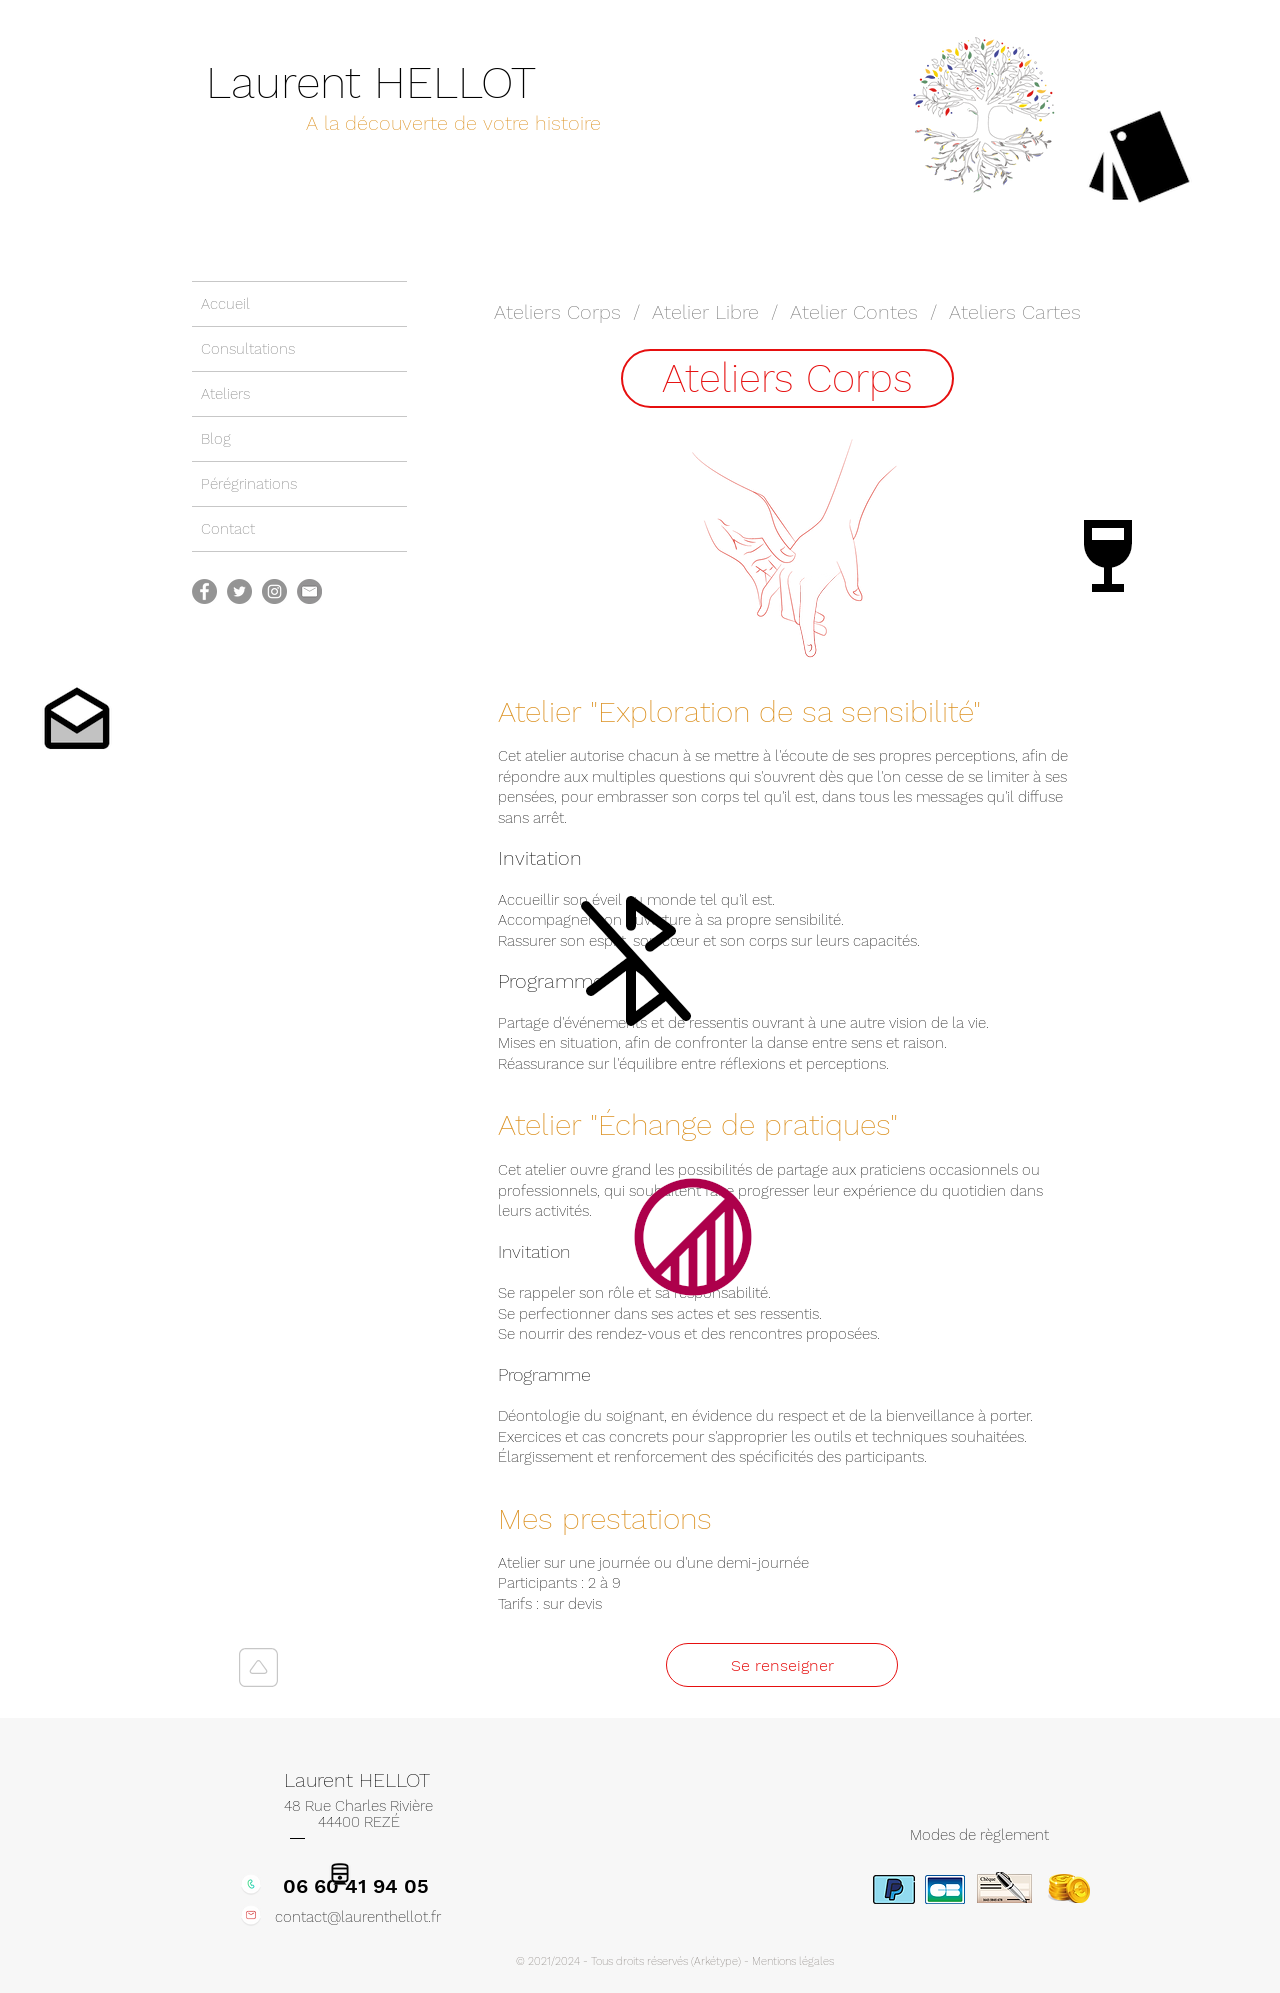  Describe the element at coordinates (631, 961) in the screenshot. I see `bluetooth is disabled or turned off` at that location.